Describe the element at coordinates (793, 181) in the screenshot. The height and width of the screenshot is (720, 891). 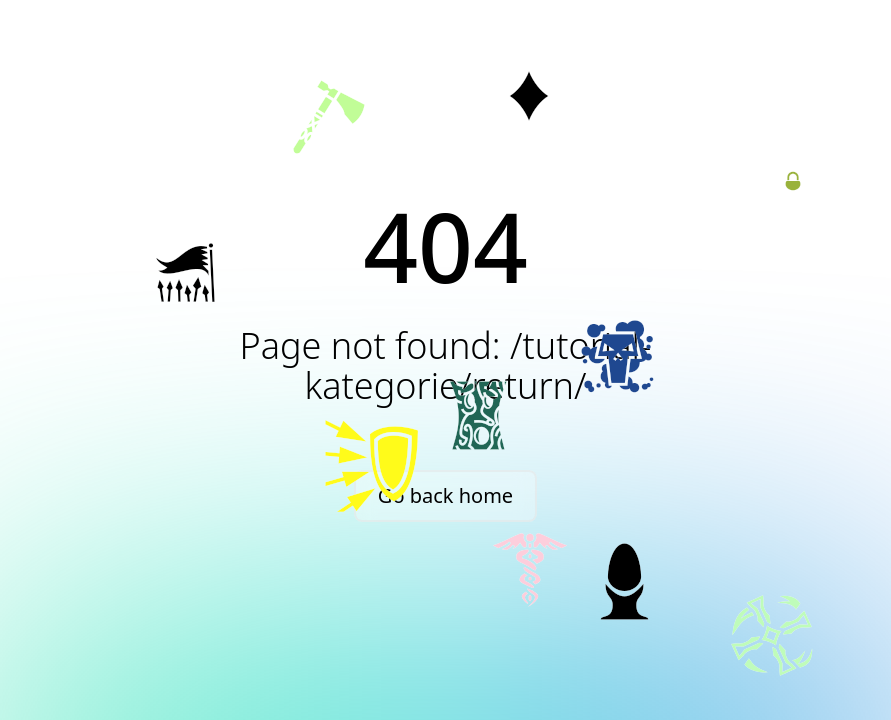
I see `indicates a locked or secured item` at that location.